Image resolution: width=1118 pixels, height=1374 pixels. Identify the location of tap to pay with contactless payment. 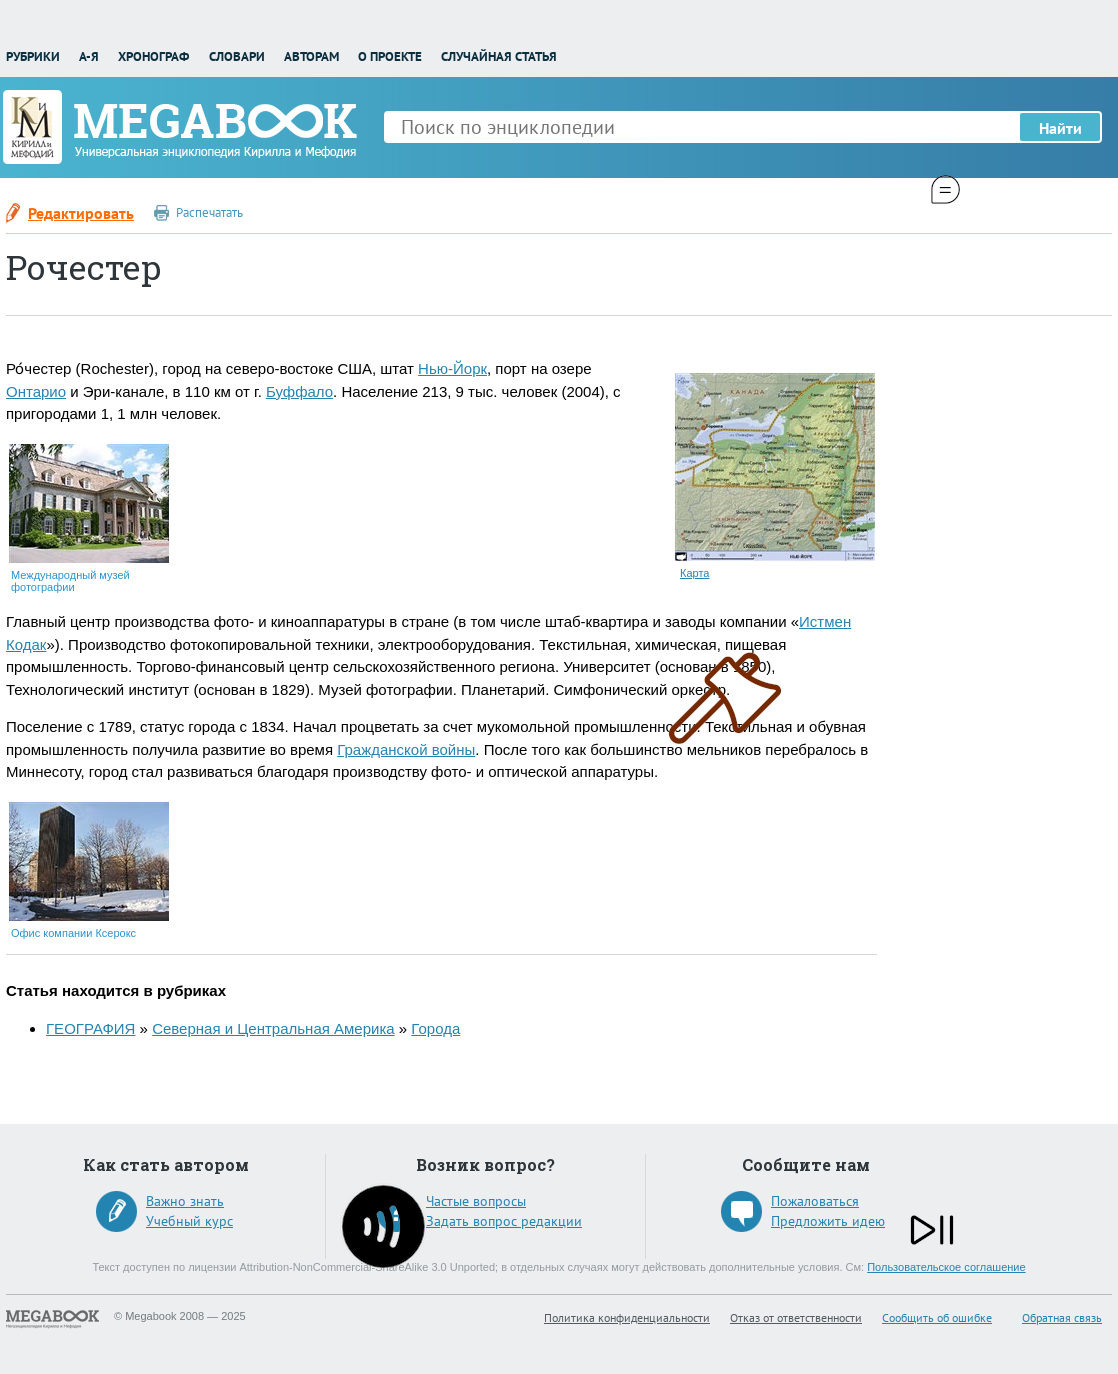
(383, 1226).